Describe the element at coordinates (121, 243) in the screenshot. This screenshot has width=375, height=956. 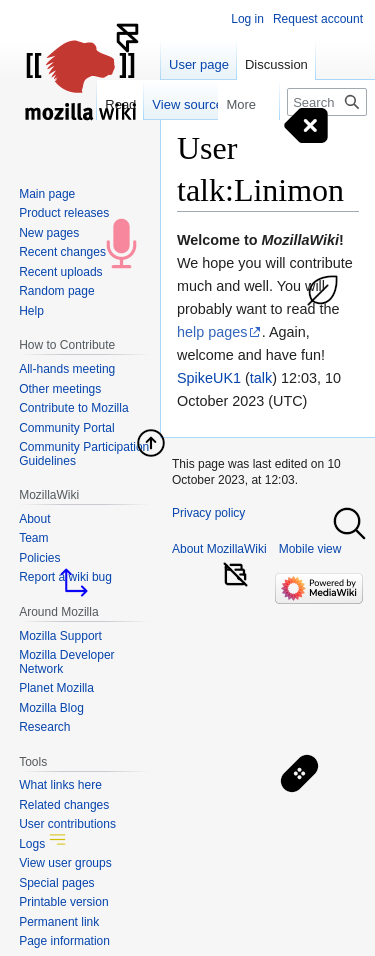
I see `tap to start voice input` at that location.